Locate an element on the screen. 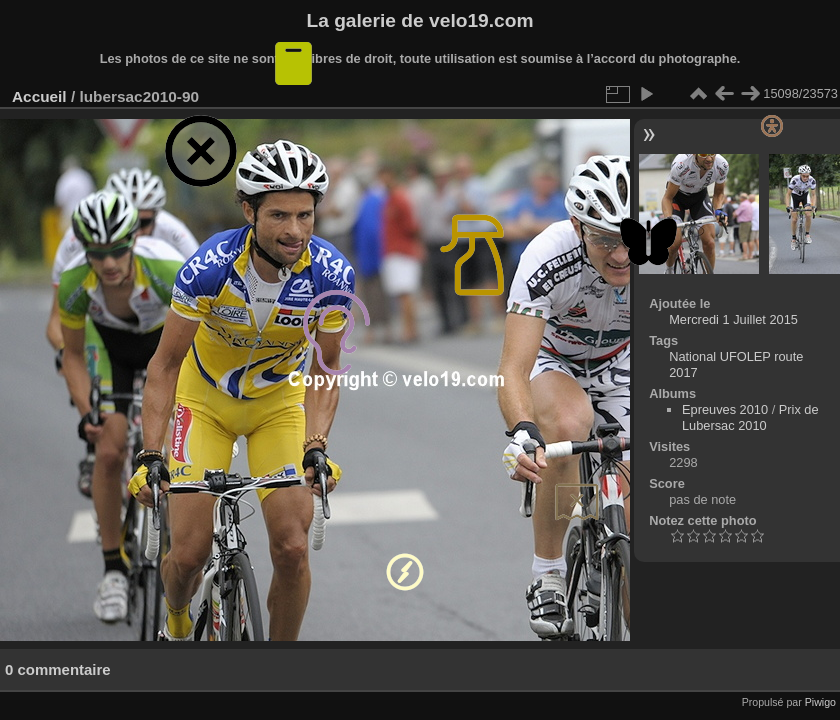 This screenshot has height=720, width=840. socket.io library or real-time websocket connection is located at coordinates (405, 572).